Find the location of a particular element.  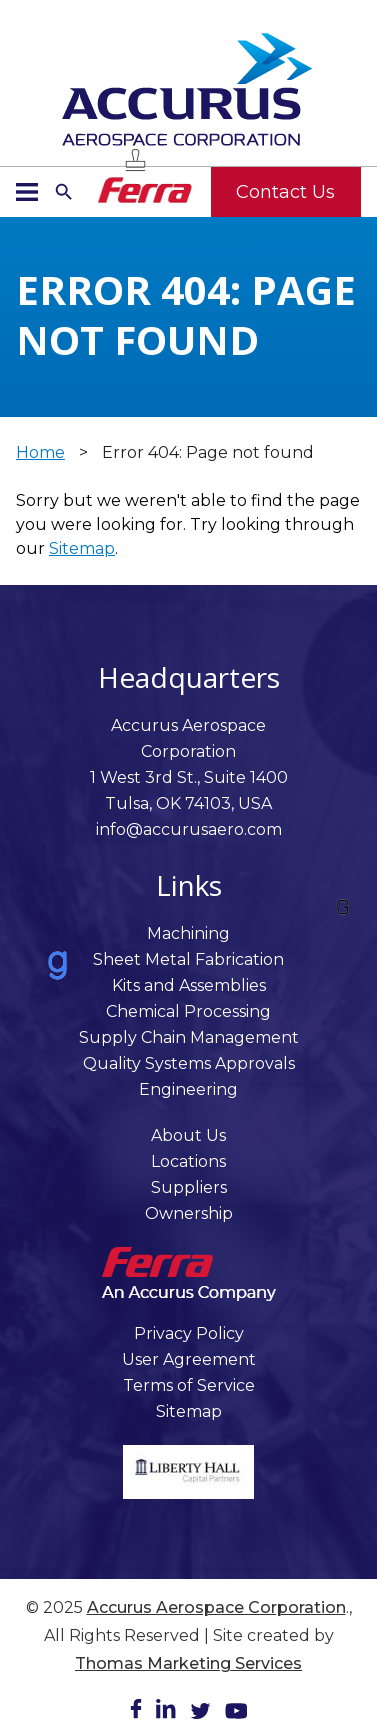

represents the letter G in text or typography tools is located at coordinates (343, 907).